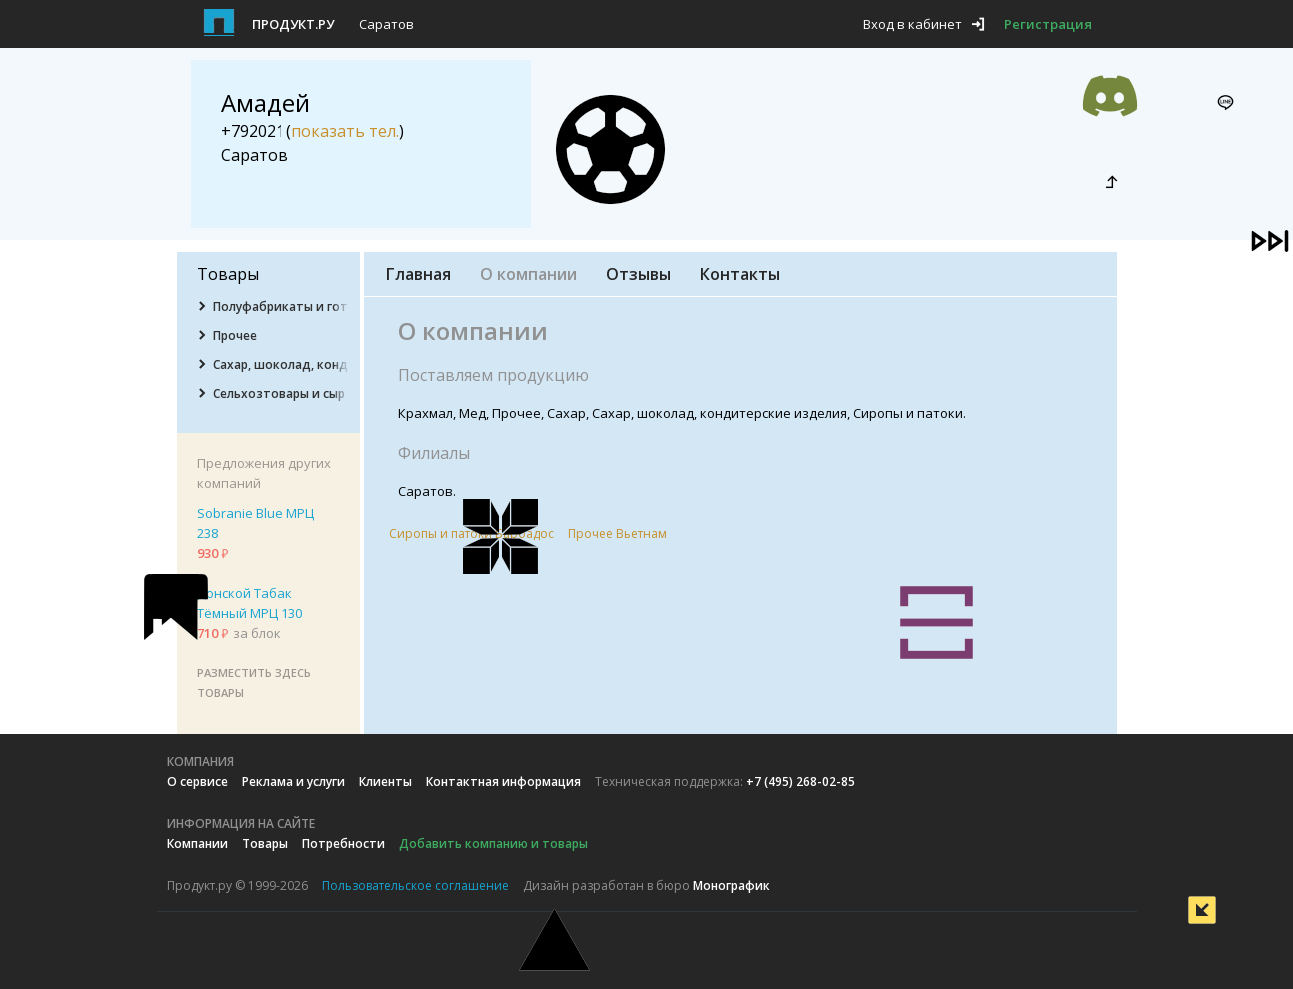  Describe the element at coordinates (936, 622) in the screenshot. I see `scan a QR code` at that location.